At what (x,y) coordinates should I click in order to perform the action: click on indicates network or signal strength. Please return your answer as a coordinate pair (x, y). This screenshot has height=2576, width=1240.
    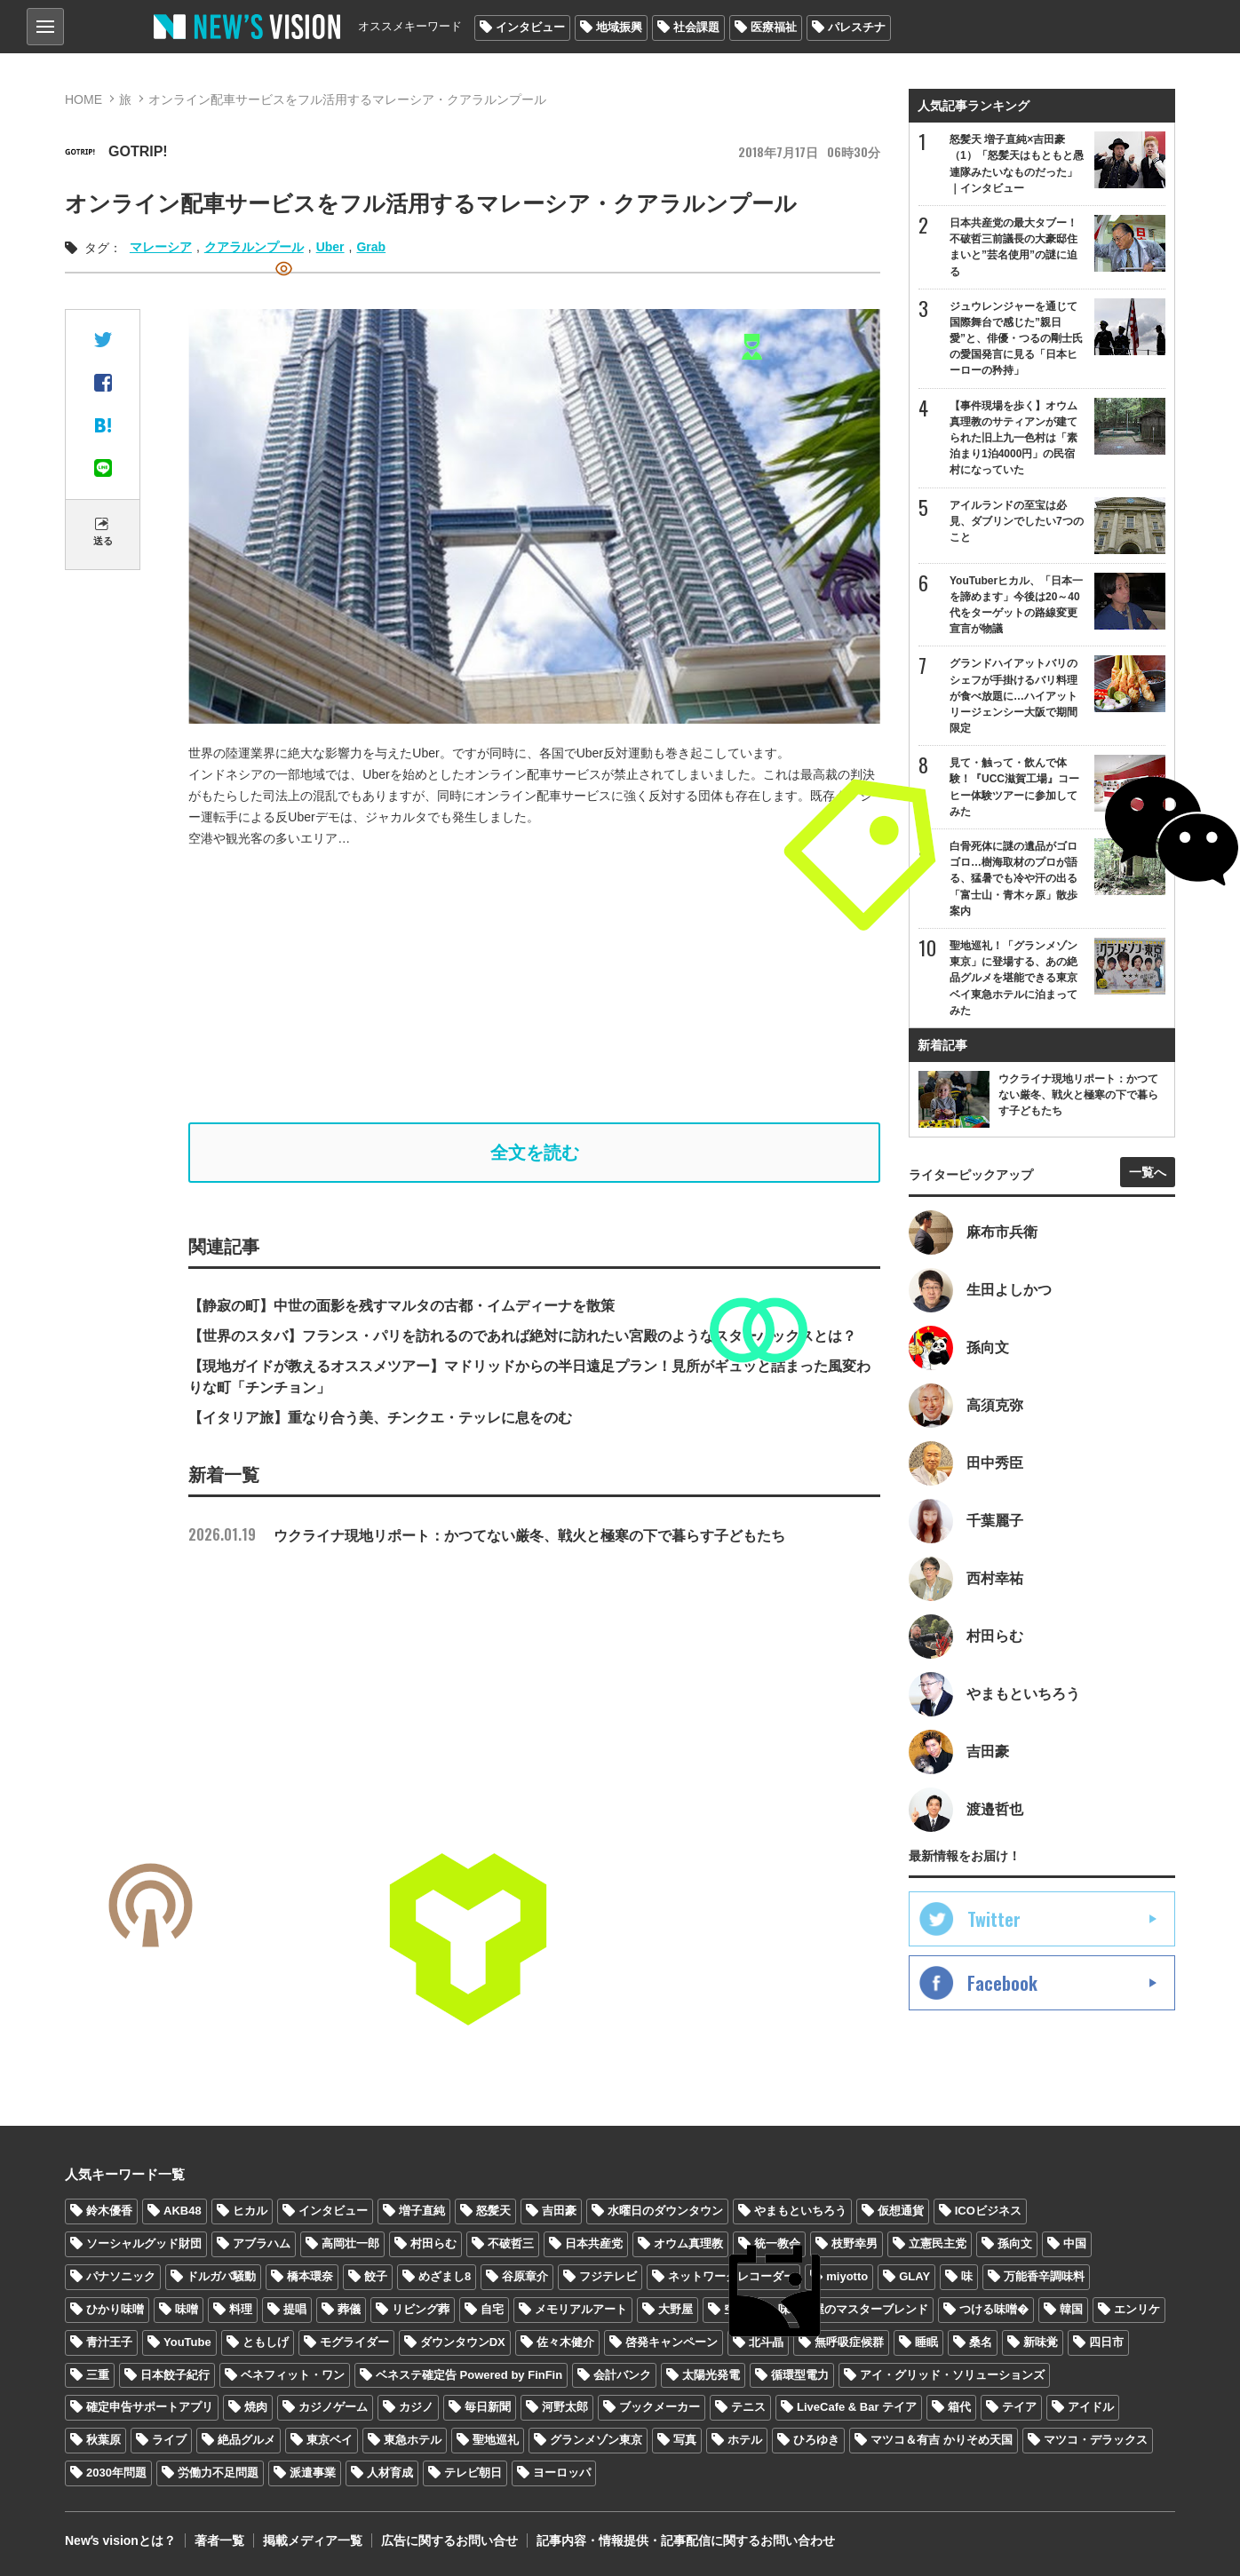
    Looking at the image, I should click on (150, 1905).